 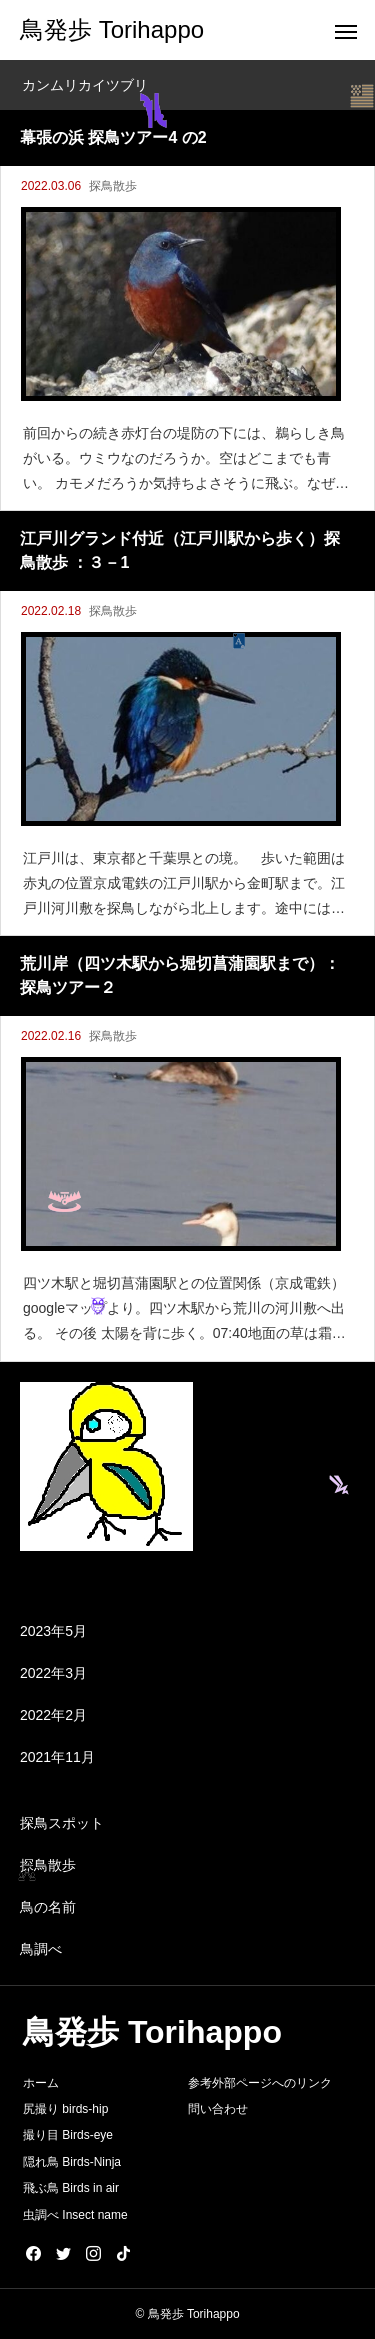 What do you see at coordinates (64, 1197) in the screenshot?
I see `trap or hazard indicator in a game interface` at bounding box center [64, 1197].